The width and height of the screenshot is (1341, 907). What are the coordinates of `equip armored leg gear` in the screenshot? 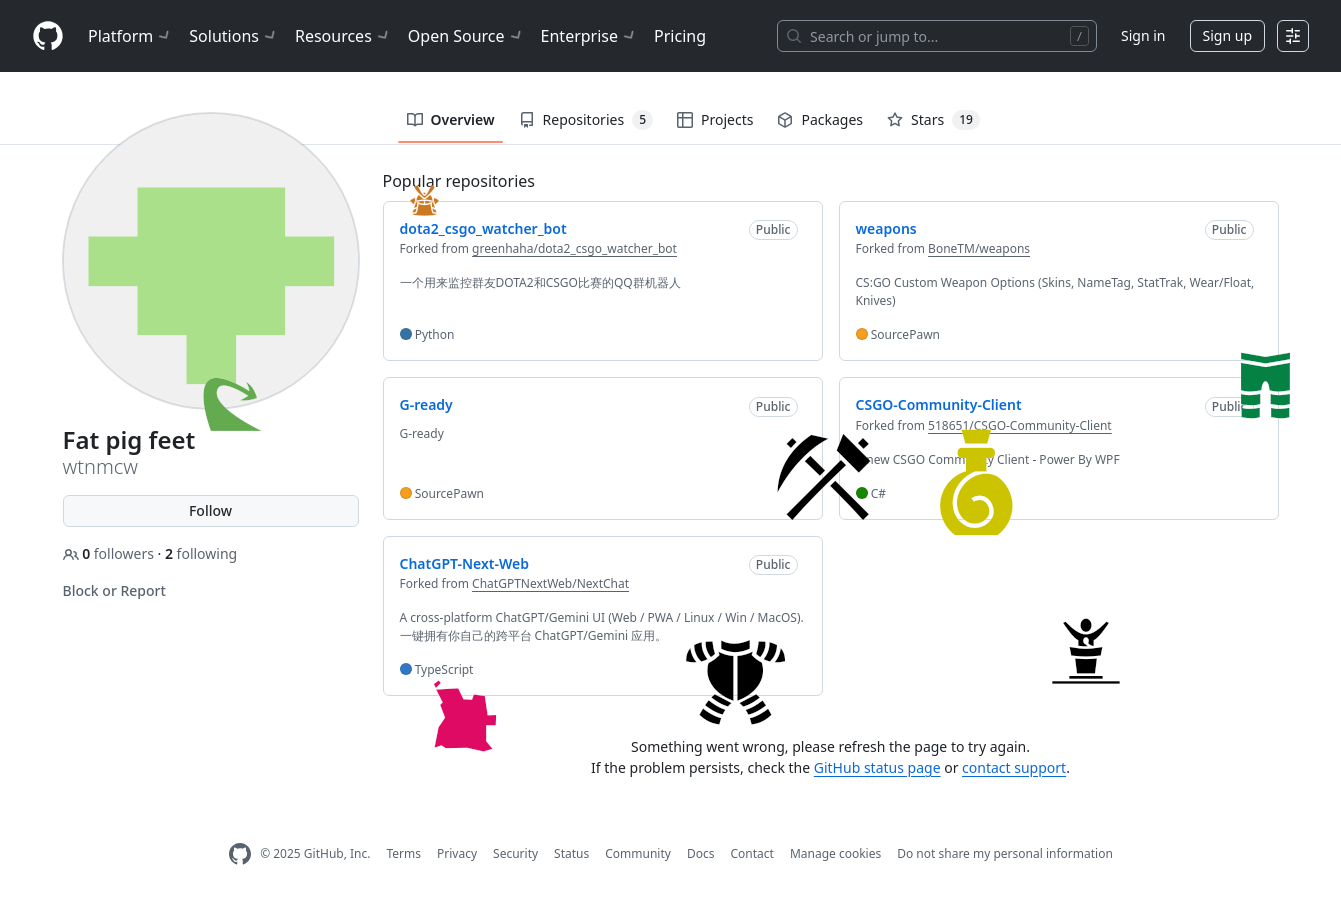 It's located at (1265, 385).